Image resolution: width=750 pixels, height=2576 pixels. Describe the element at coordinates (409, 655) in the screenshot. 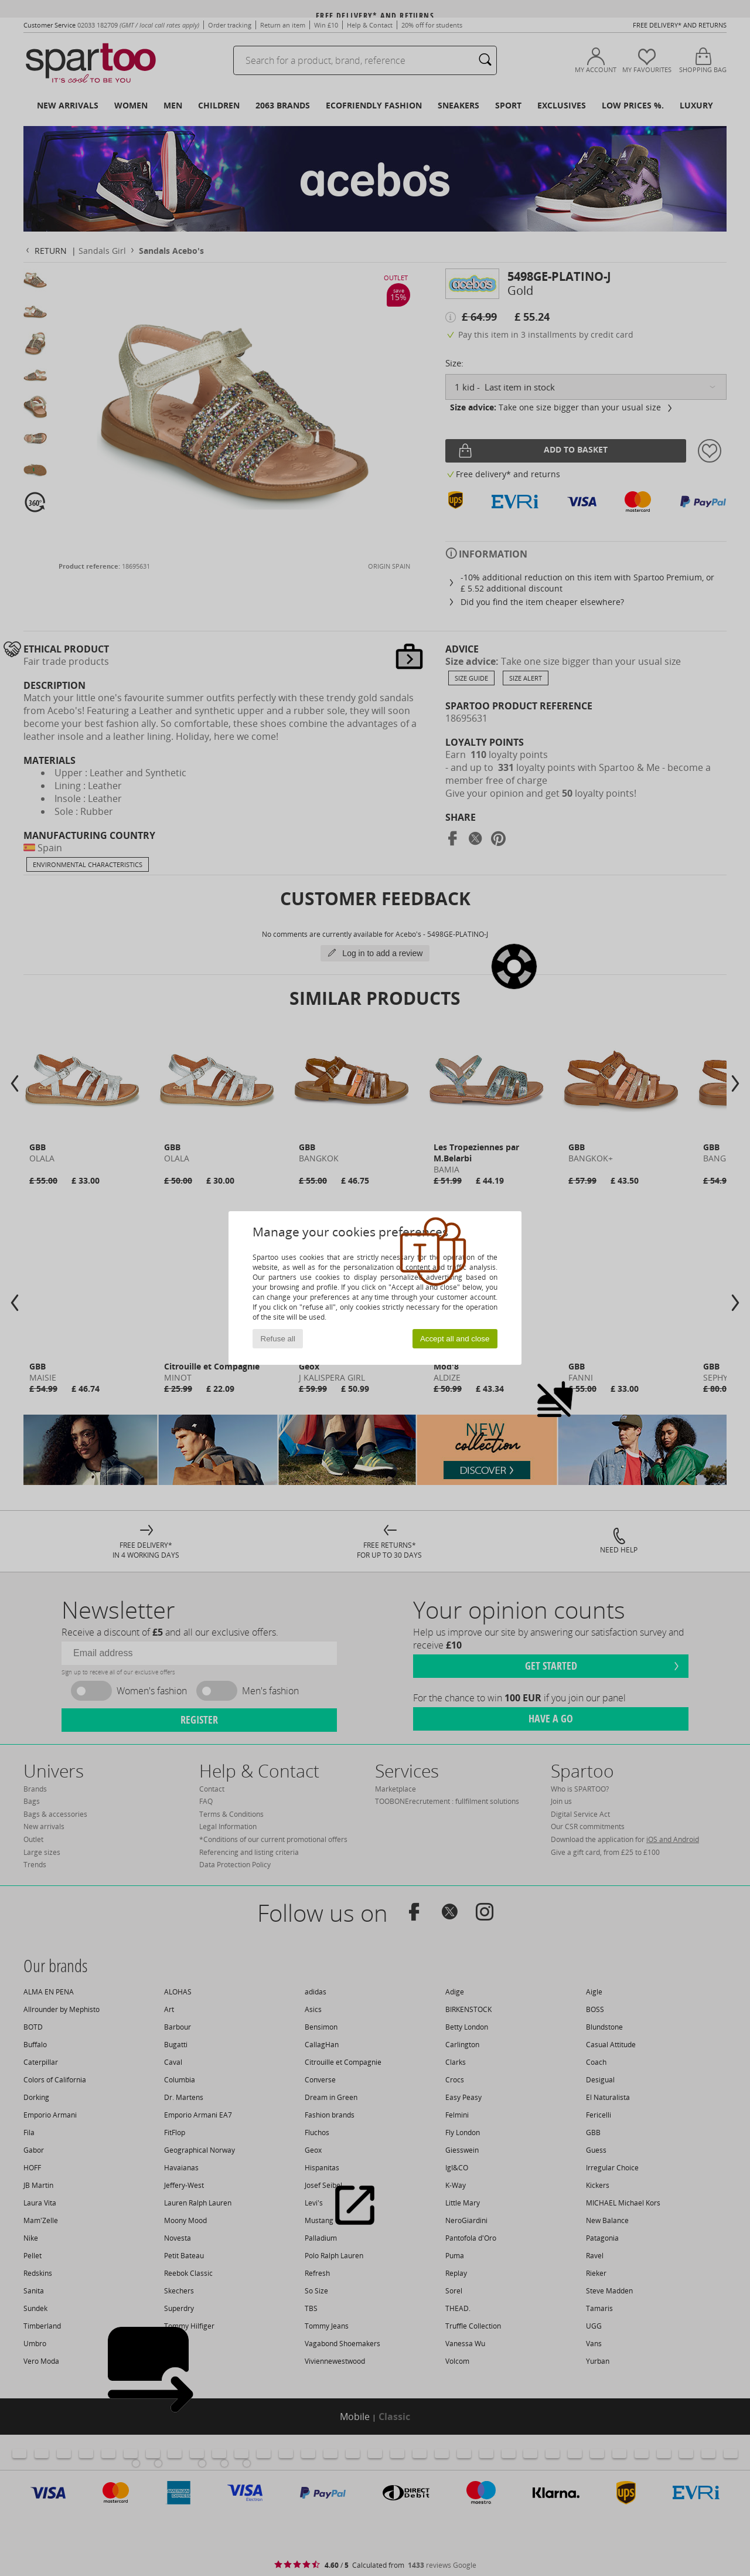

I see `schedule task for next week` at that location.